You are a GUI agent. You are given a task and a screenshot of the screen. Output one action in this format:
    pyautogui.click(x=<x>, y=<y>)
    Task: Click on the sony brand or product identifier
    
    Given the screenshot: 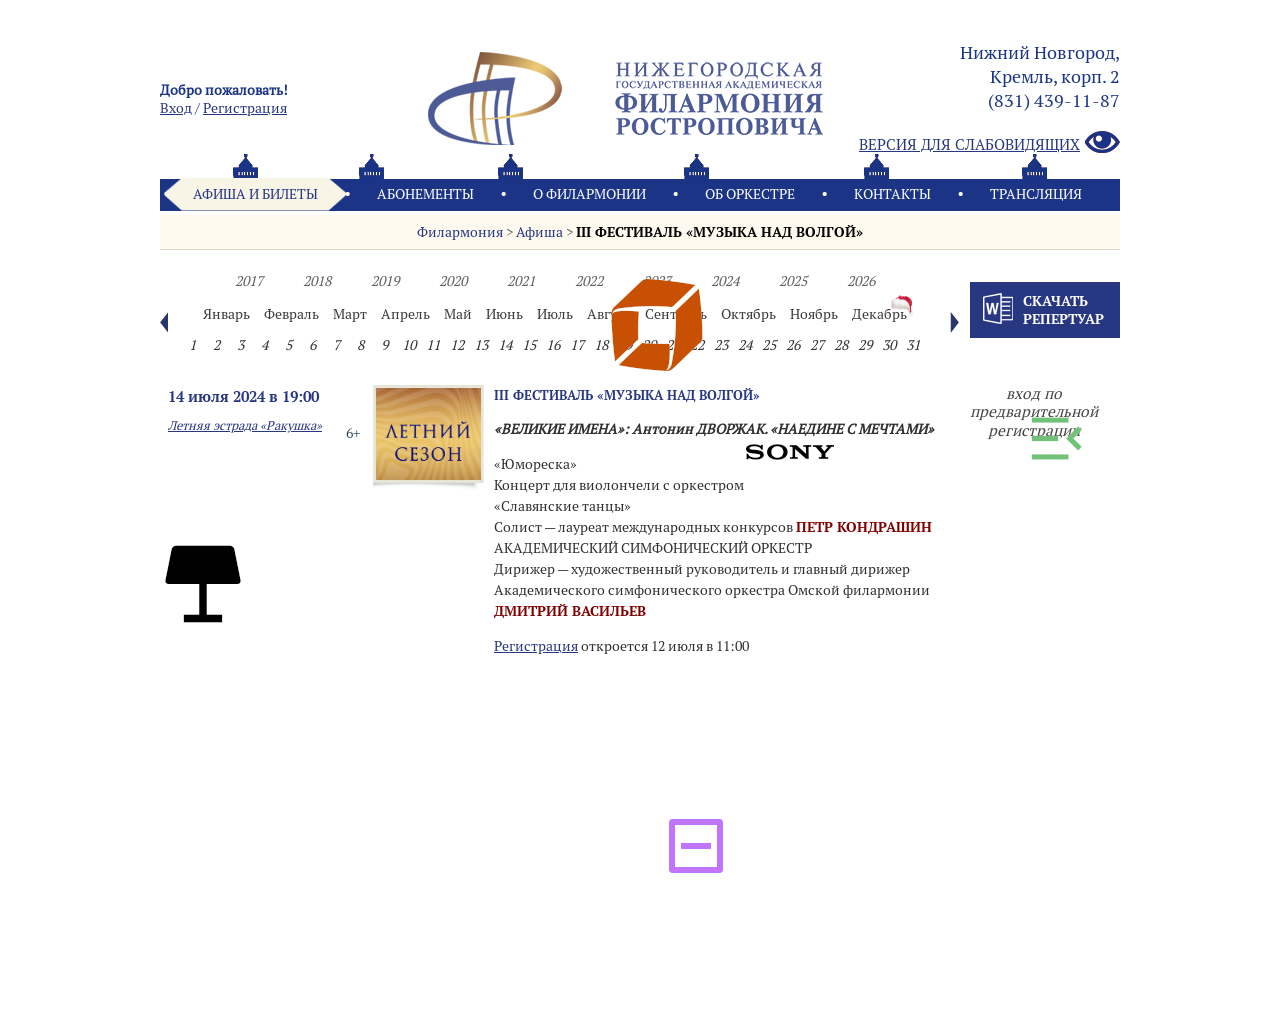 What is the action you would take?
    pyautogui.click(x=790, y=452)
    